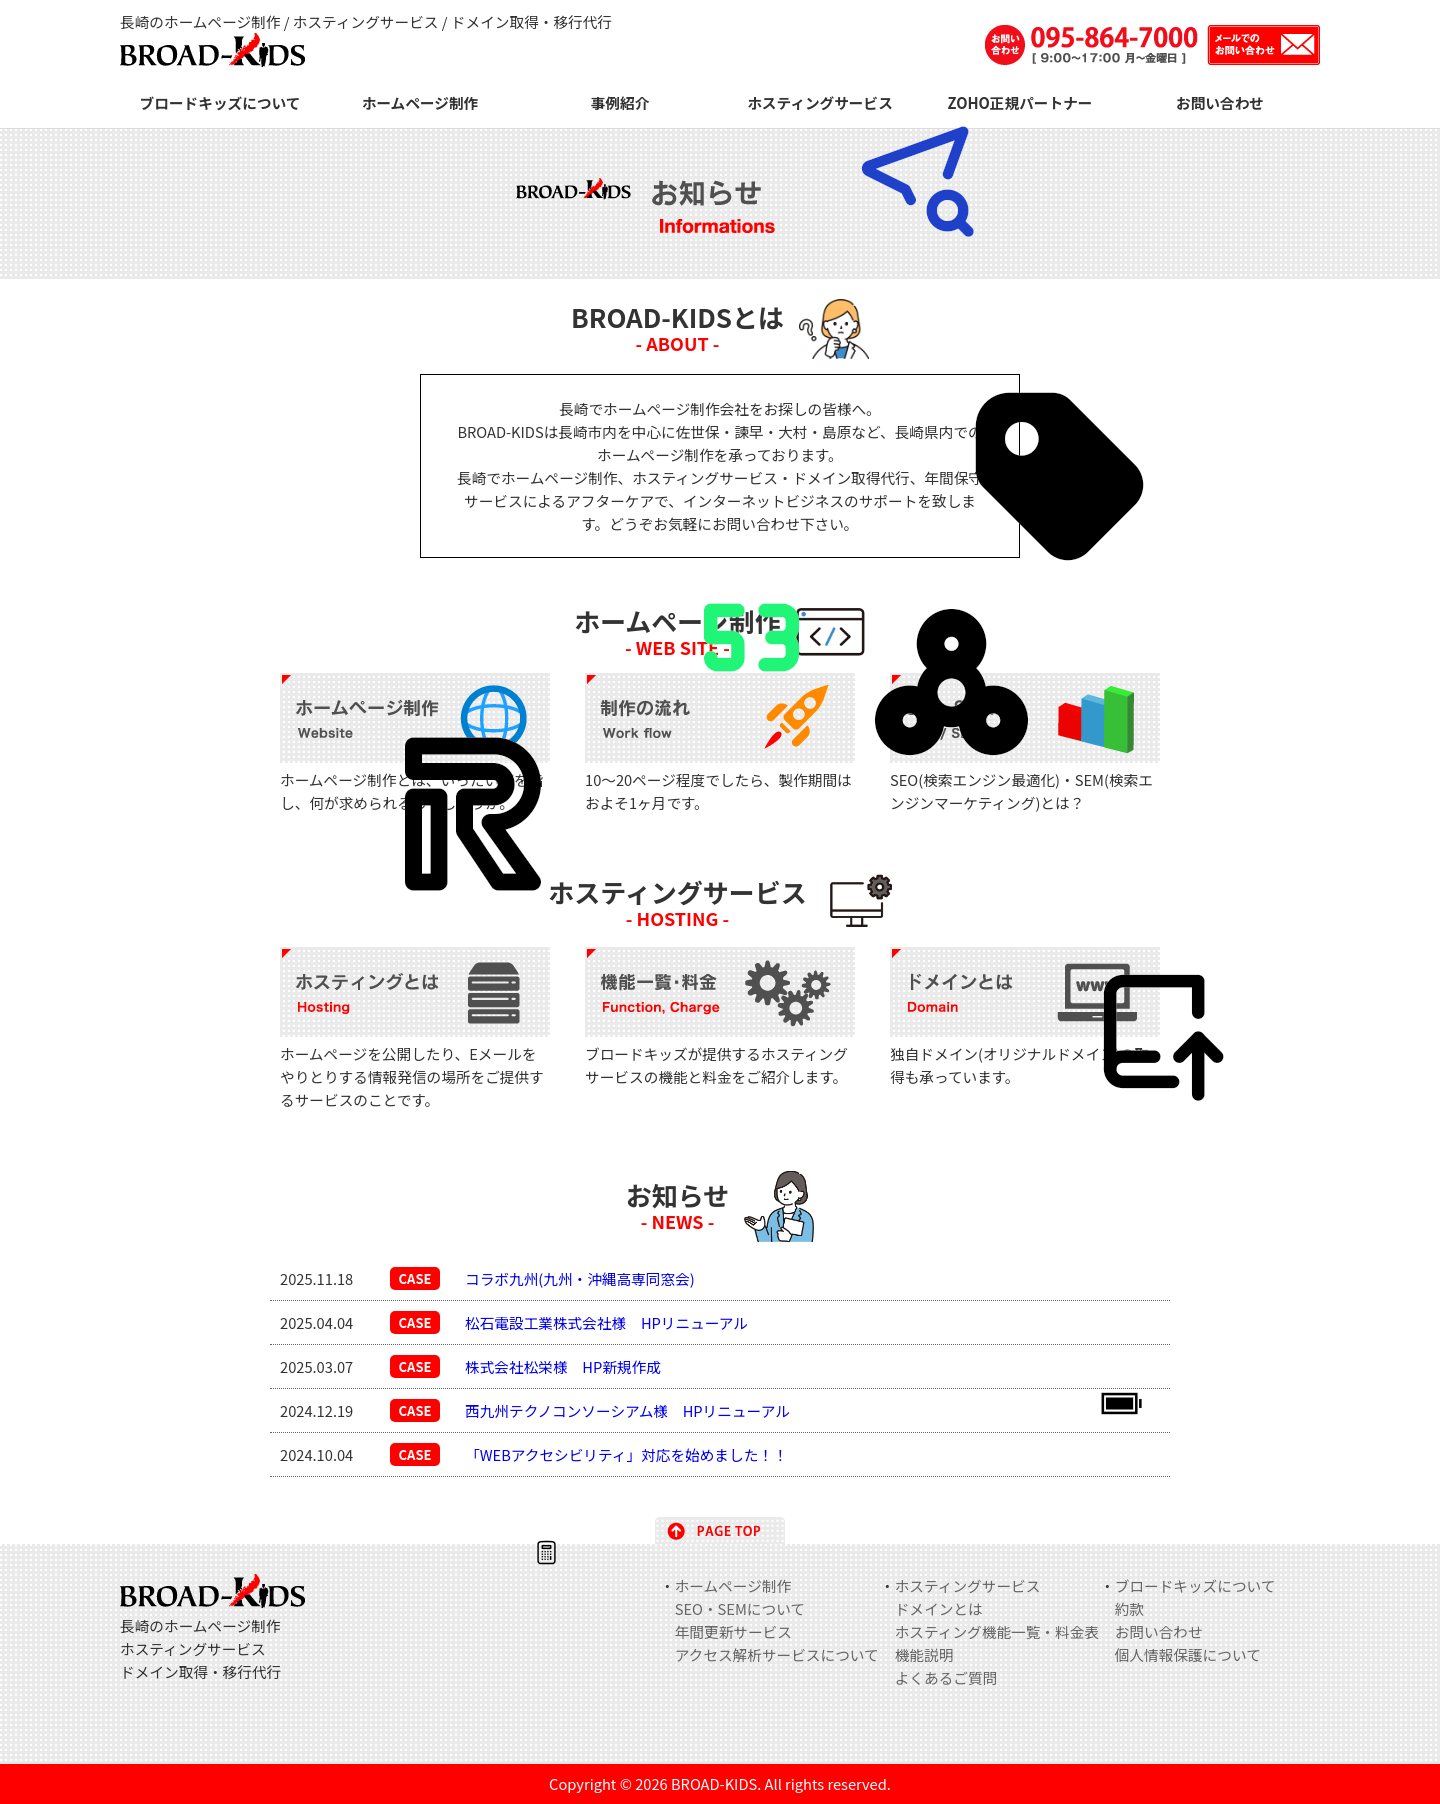 The width and height of the screenshot is (1440, 1804). Describe the element at coordinates (473, 814) in the screenshot. I see `open the Revolut banking app` at that location.